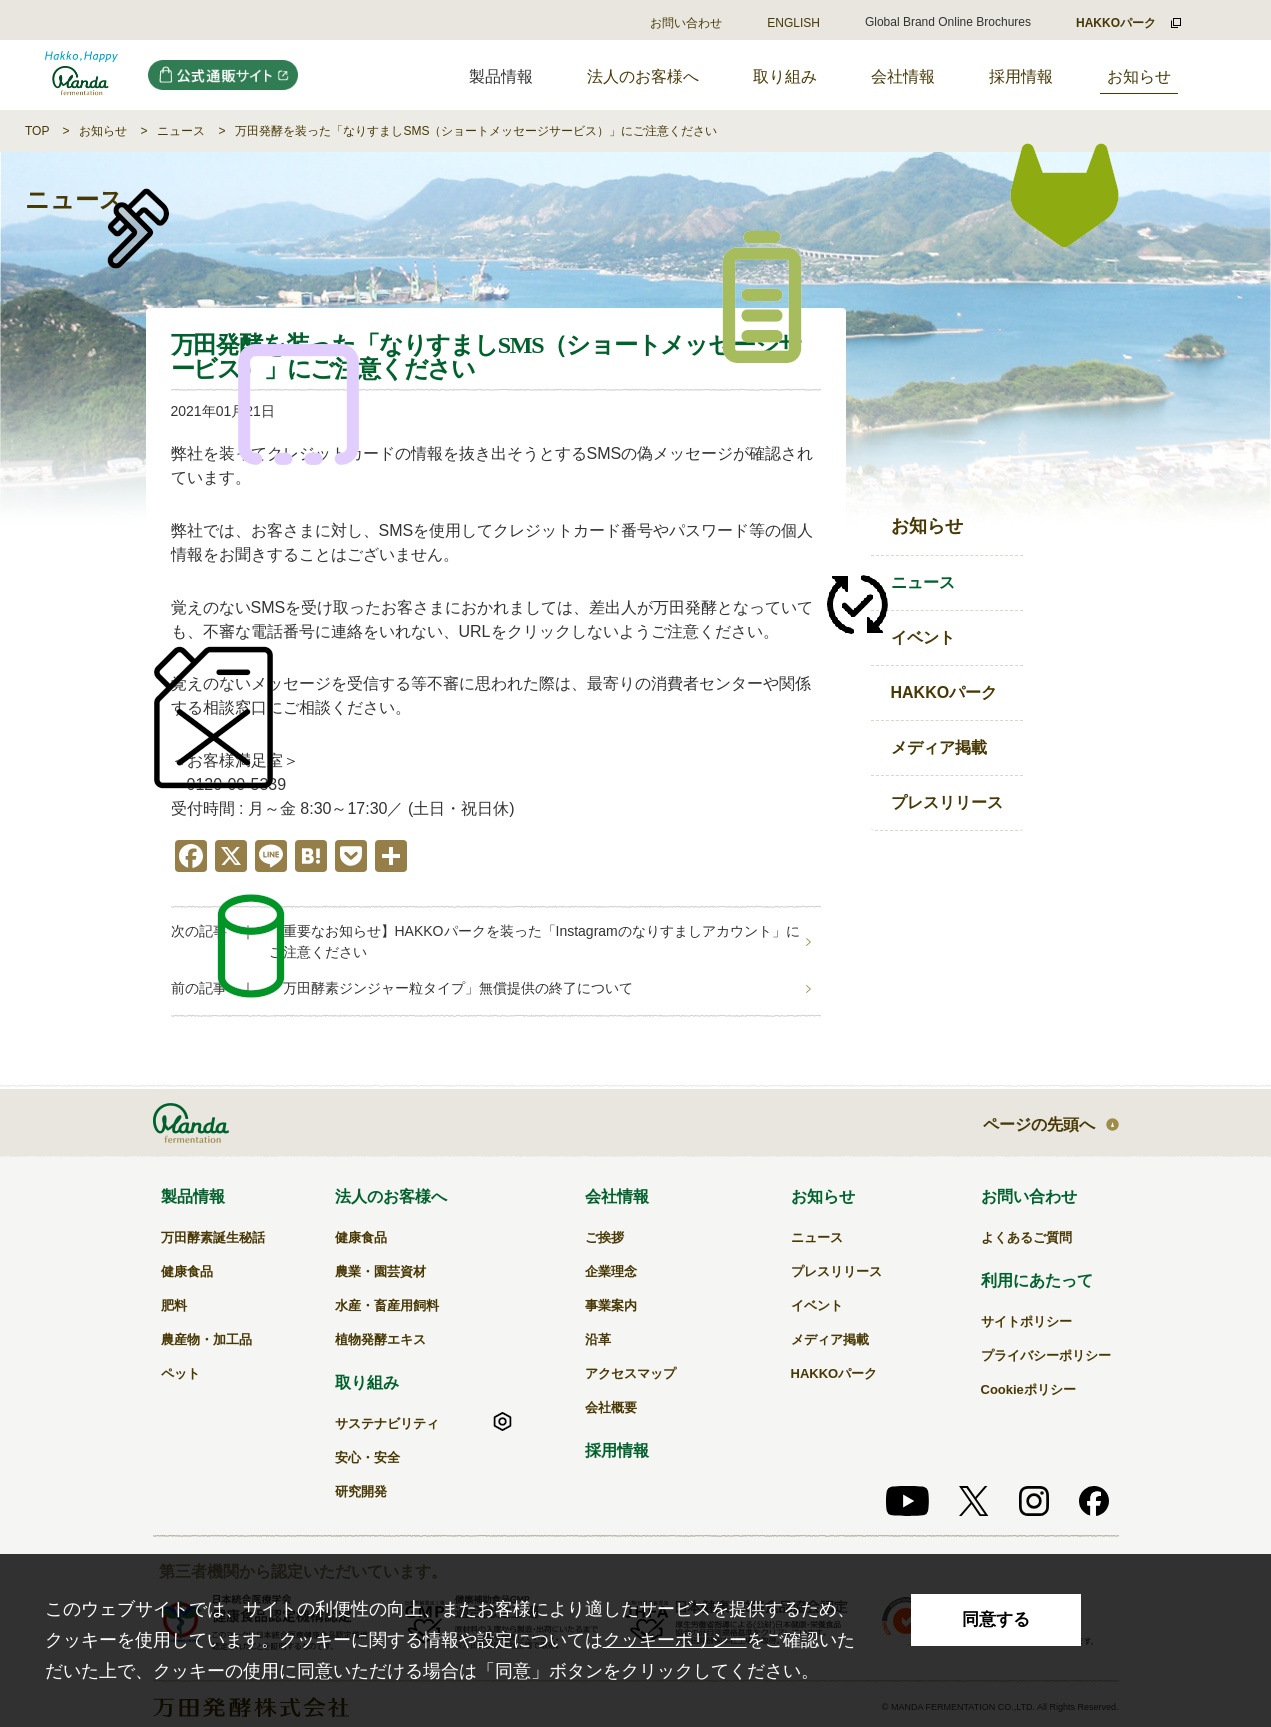  I want to click on indicates fuel or gas station nearby, so click(213, 717).